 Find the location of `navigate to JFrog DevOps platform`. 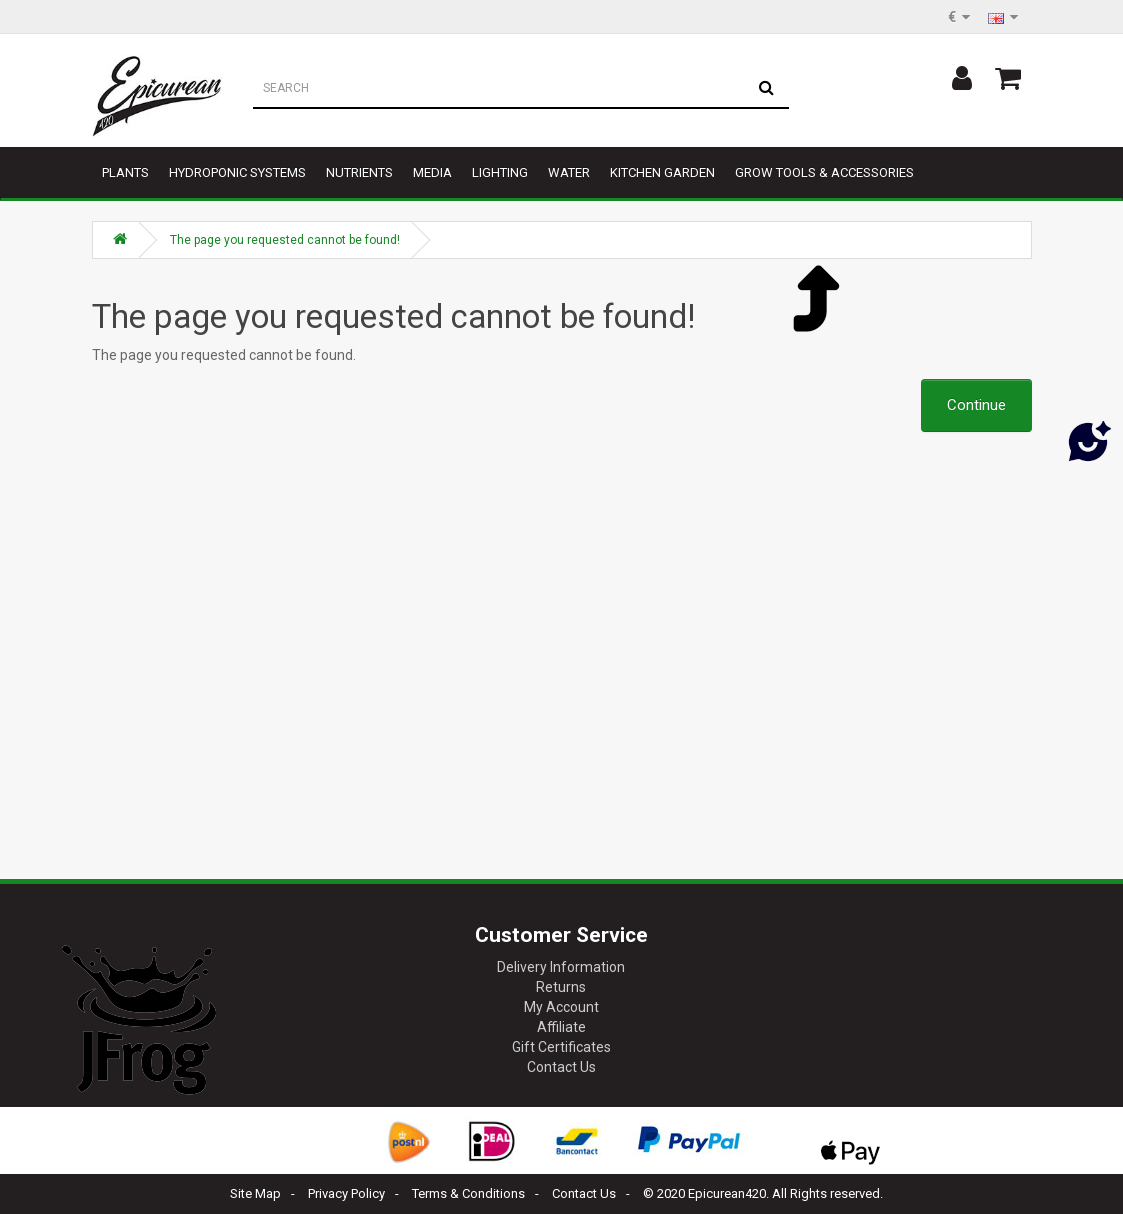

navigate to JFrog DevOps platform is located at coordinates (139, 1020).